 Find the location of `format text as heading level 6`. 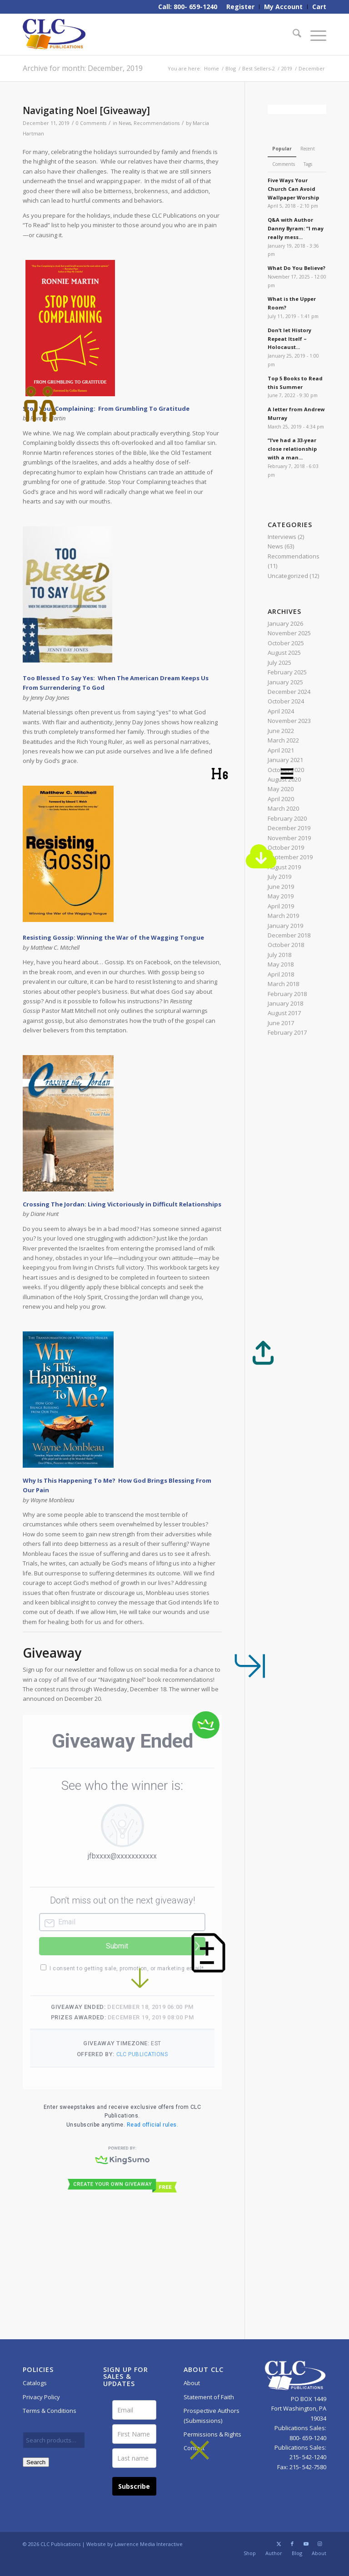

format text as heading level 6 is located at coordinates (219, 773).